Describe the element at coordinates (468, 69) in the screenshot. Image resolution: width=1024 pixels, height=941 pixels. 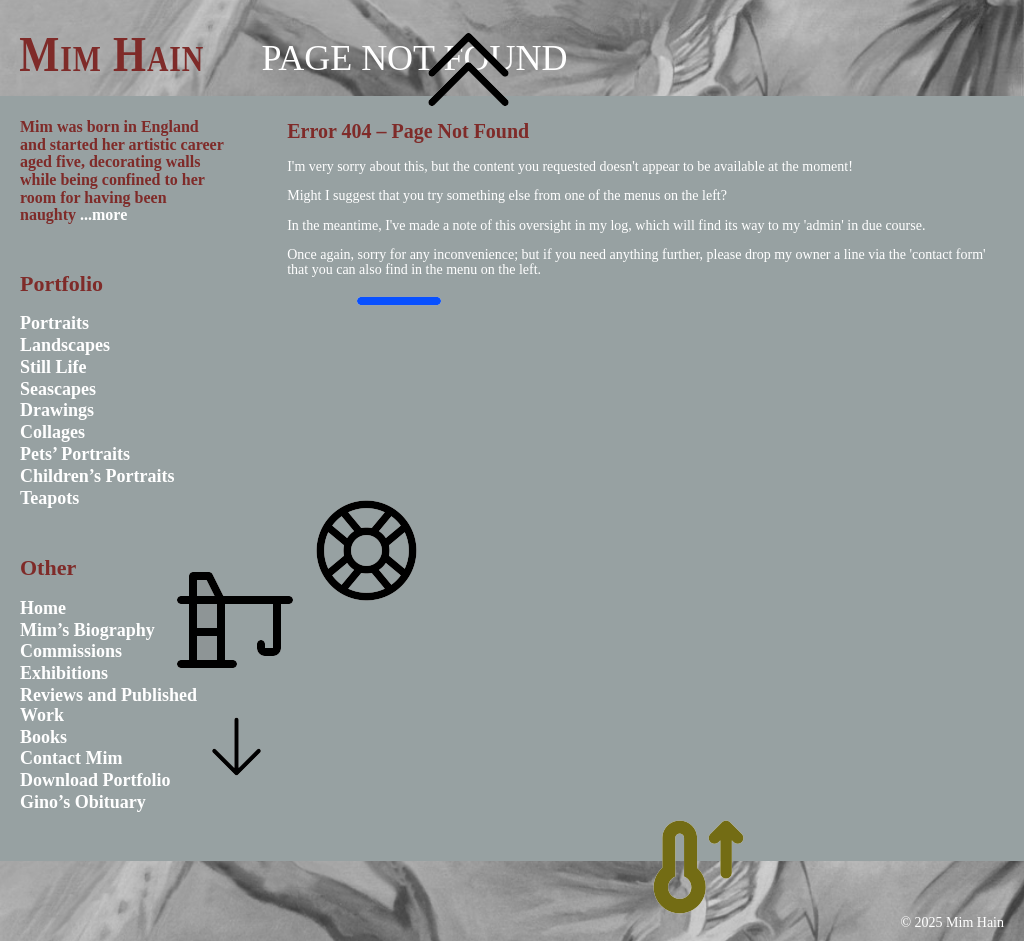
I see `scroll to top of page` at that location.